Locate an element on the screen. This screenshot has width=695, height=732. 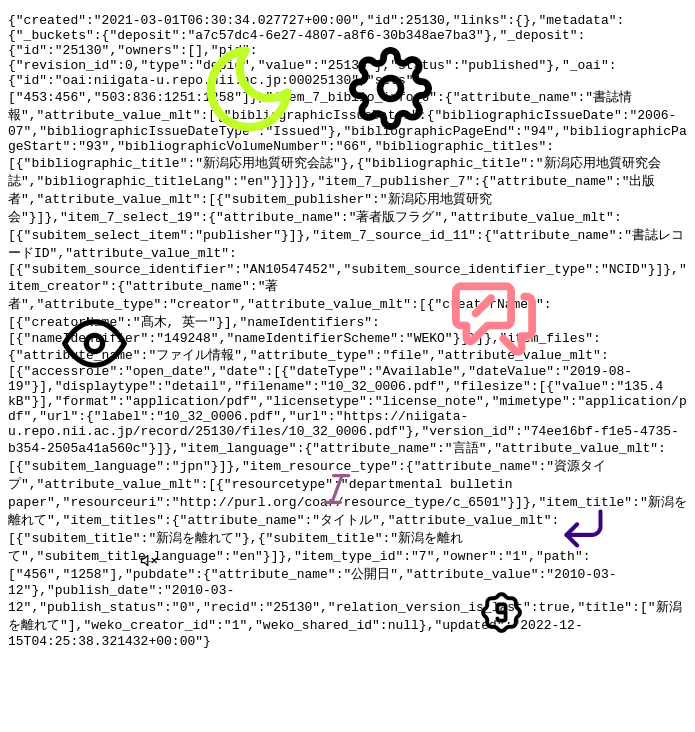
view or preview content is located at coordinates (94, 343).